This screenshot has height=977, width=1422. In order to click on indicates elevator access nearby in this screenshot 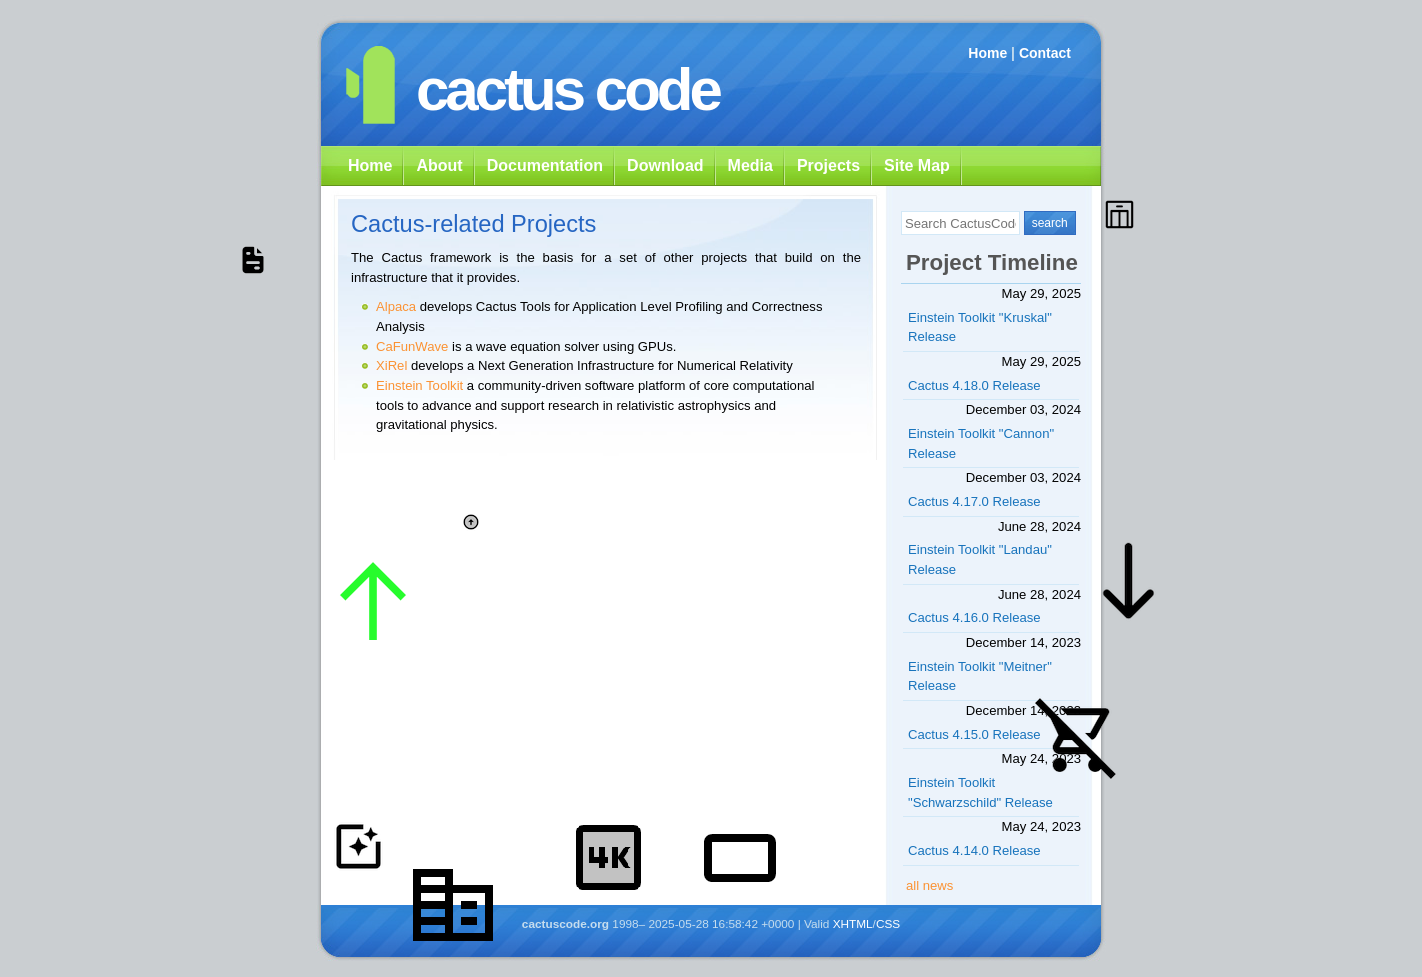, I will do `click(1119, 214)`.